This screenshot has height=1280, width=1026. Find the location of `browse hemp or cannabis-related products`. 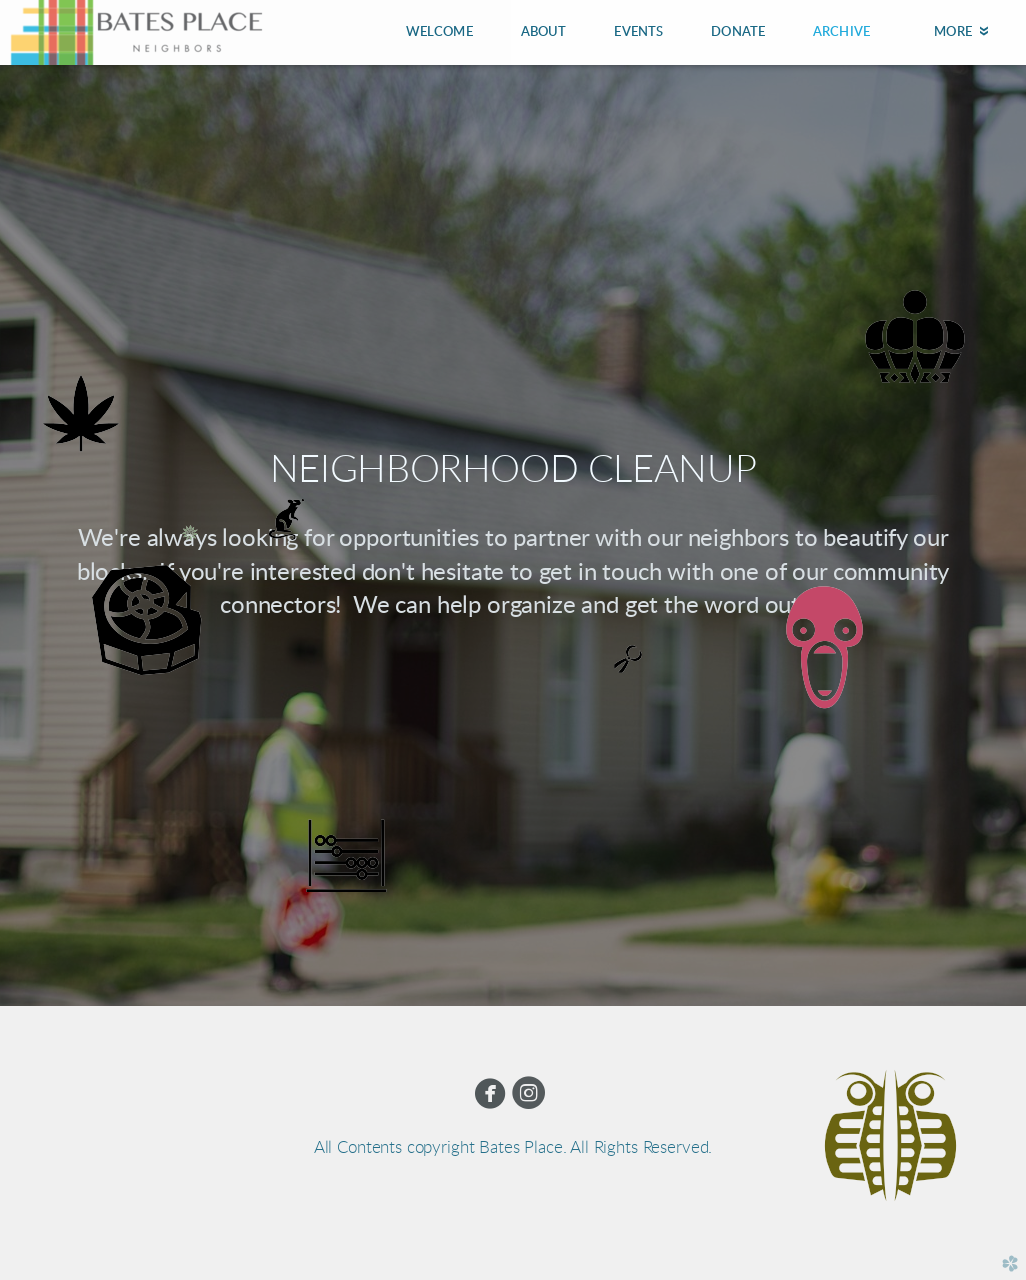

browse hemp or cannabis-related products is located at coordinates (81, 413).